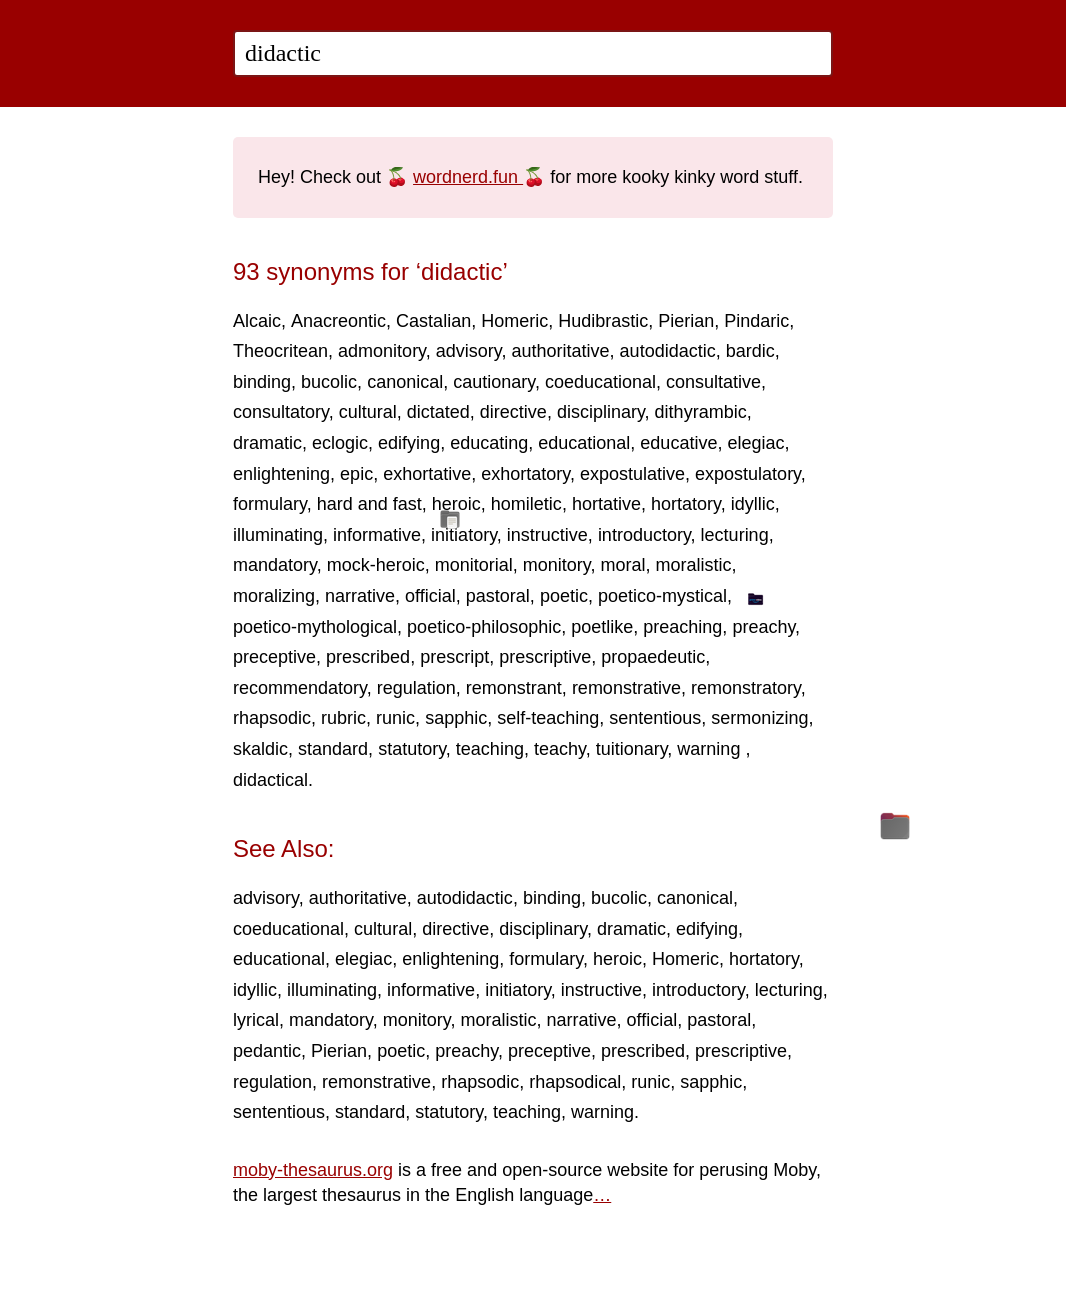  I want to click on open a document from file browser, so click(450, 519).